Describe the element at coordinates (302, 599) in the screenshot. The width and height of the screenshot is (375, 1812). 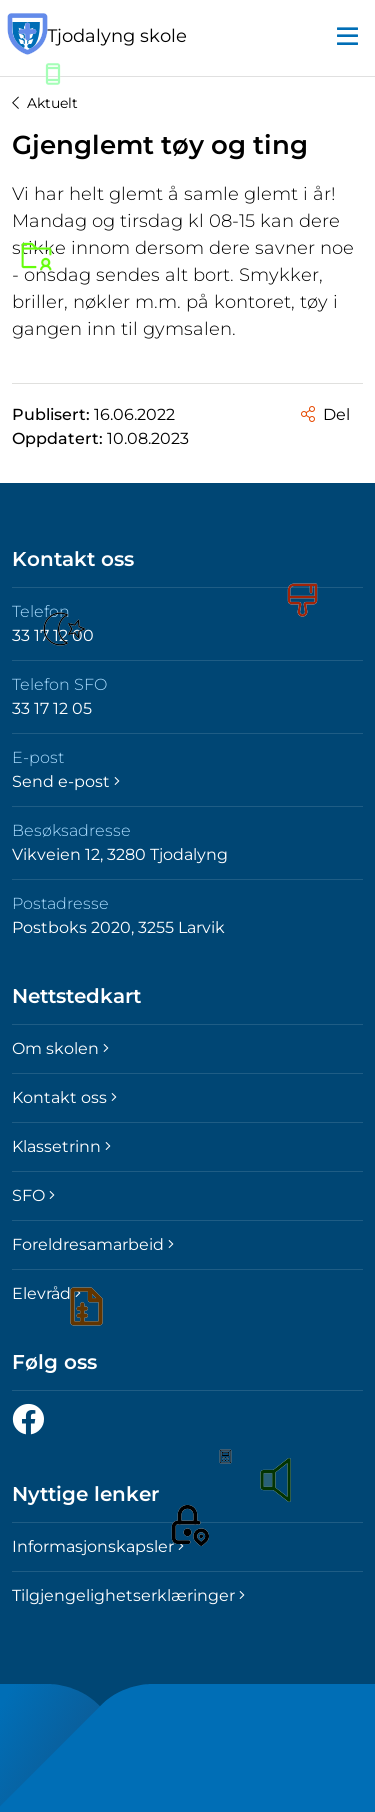
I see `access painting or drawing tools` at that location.